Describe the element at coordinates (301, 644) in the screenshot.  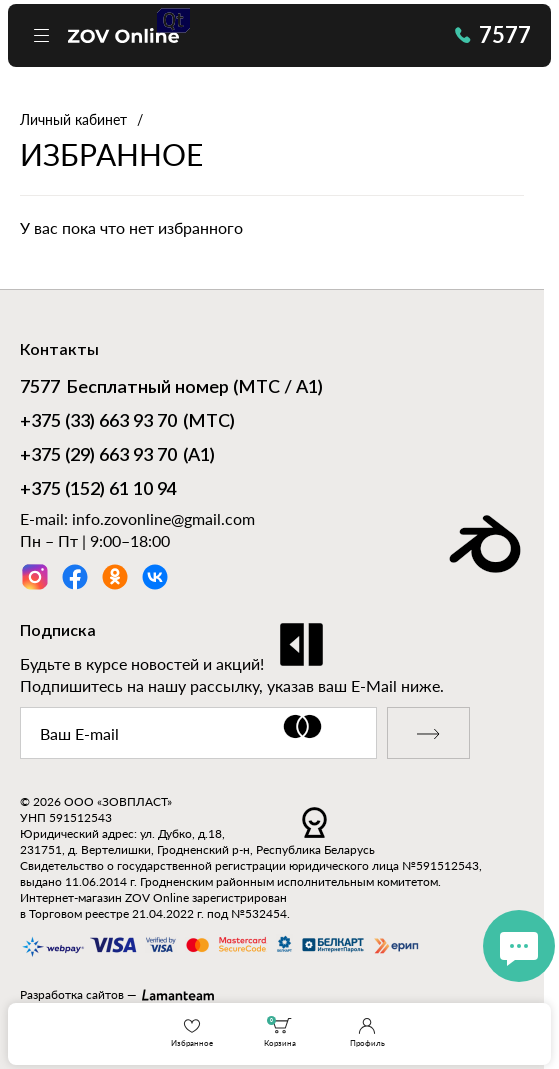
I see `collapse the sidebar panel` at that location.